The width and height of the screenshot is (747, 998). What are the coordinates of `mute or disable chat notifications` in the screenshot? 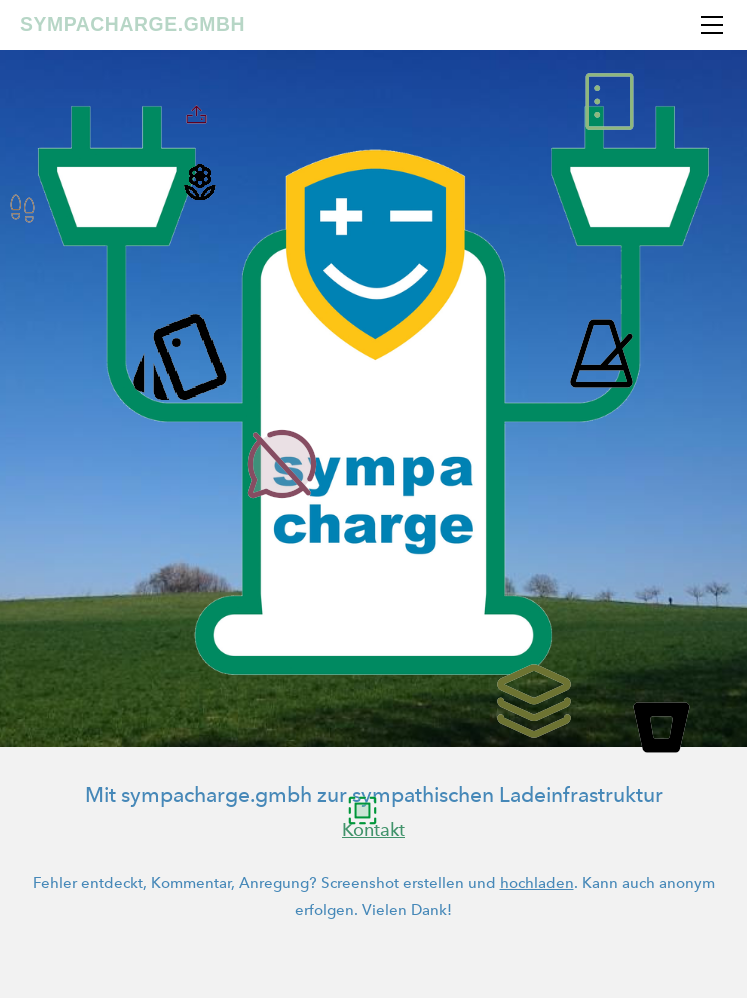 It's located at (282, 464).